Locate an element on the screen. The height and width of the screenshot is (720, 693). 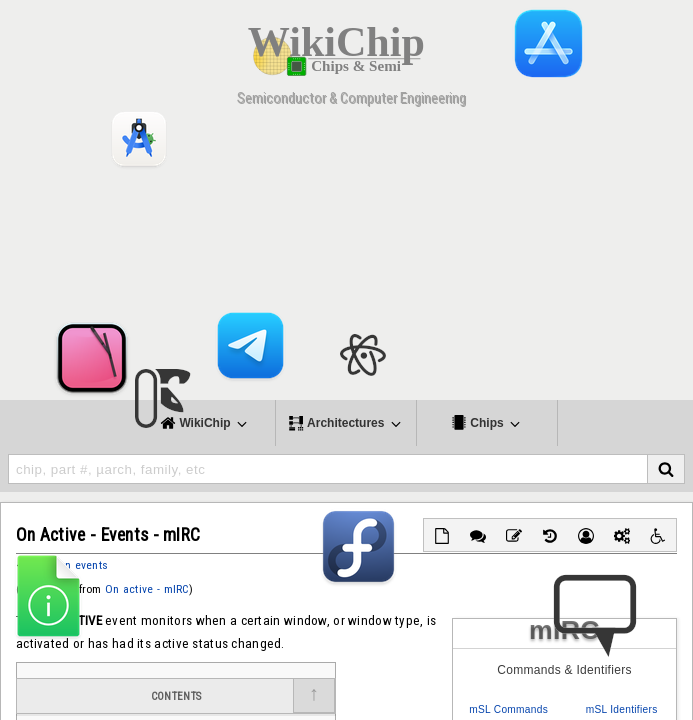
open the app store to browse and download applications is located at coordinates (548, 43).